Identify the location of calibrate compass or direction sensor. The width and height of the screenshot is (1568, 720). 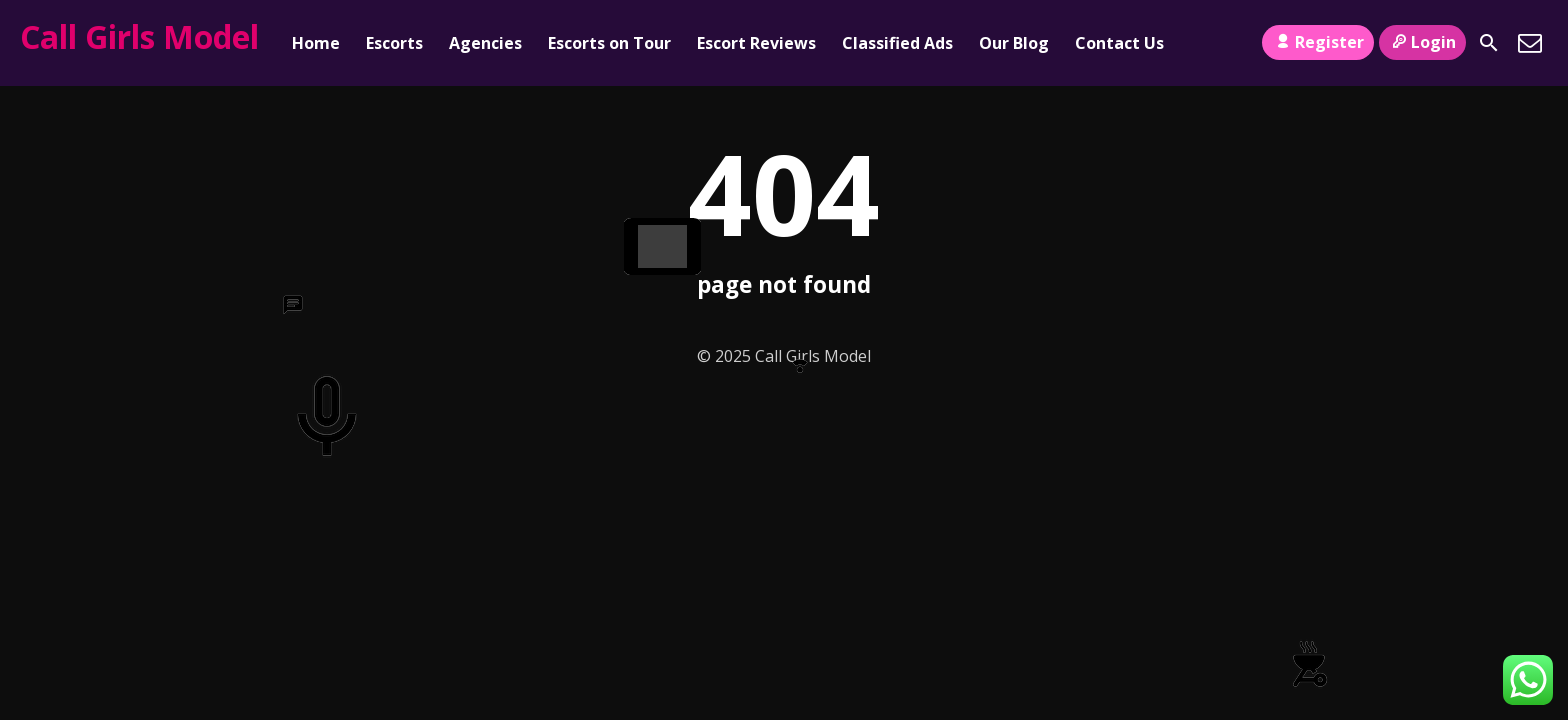
(800, 366).